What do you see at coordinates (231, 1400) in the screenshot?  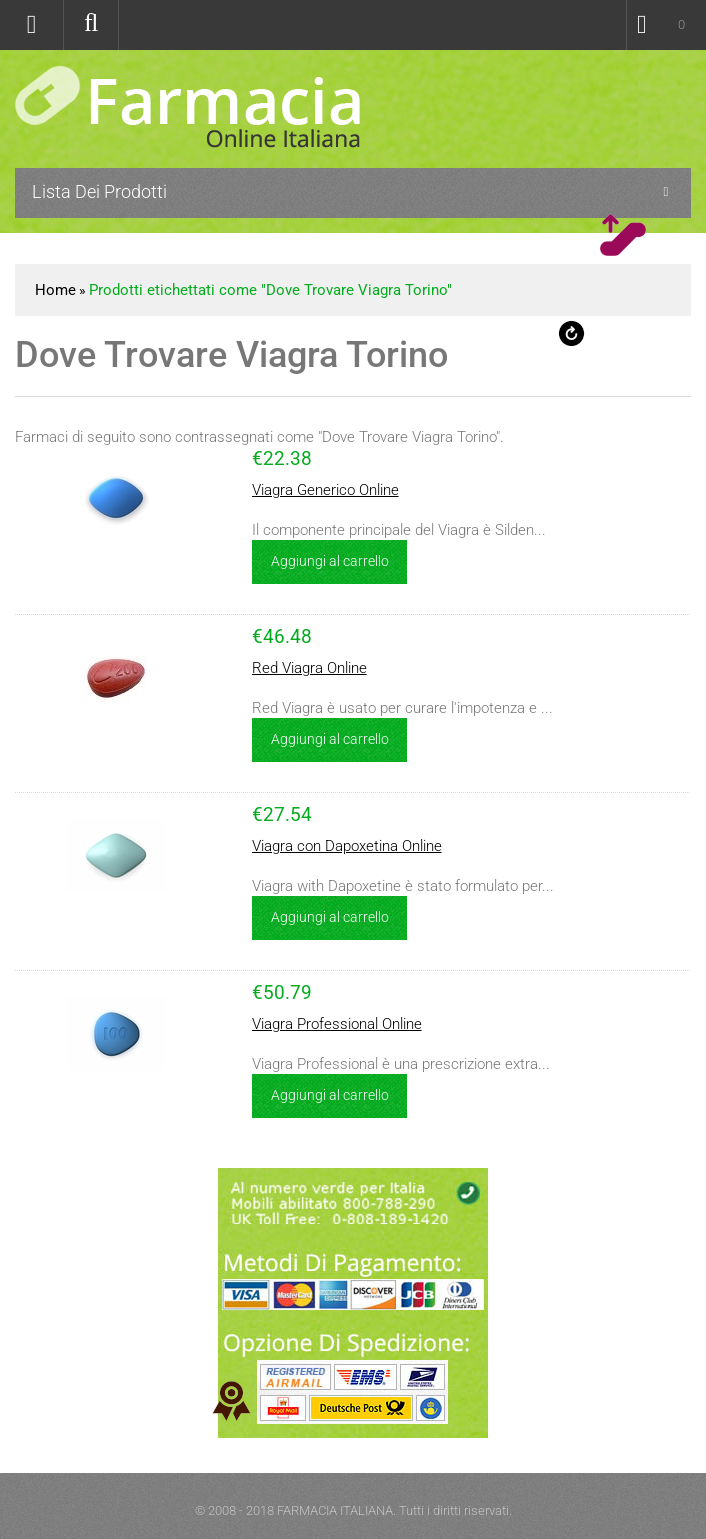 I see `indicates an award or achievement` at bounding box center [231, 1400].